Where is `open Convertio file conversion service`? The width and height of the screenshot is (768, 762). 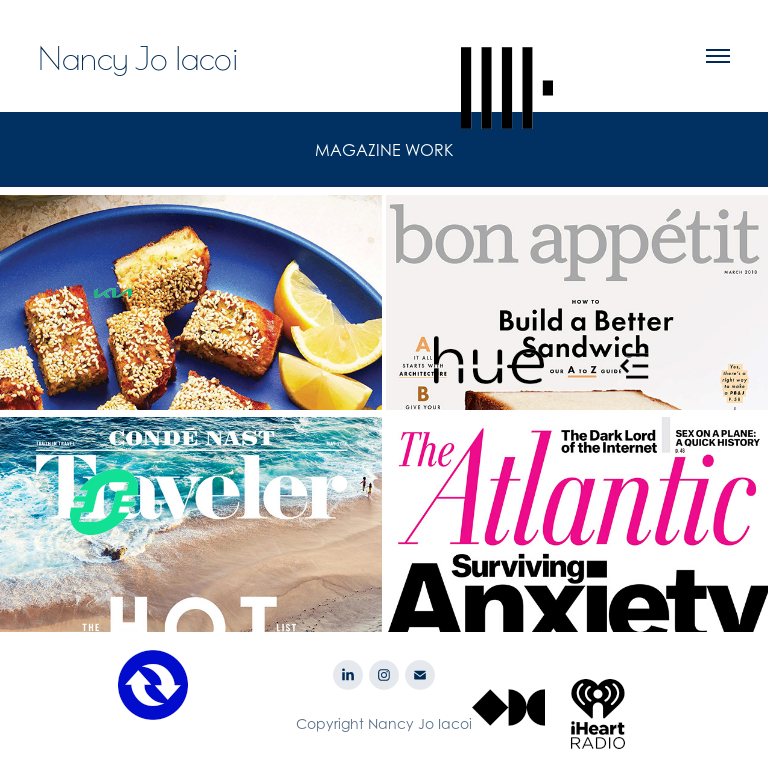 open Convertio file conversion service is located at coordinates (153, 685).